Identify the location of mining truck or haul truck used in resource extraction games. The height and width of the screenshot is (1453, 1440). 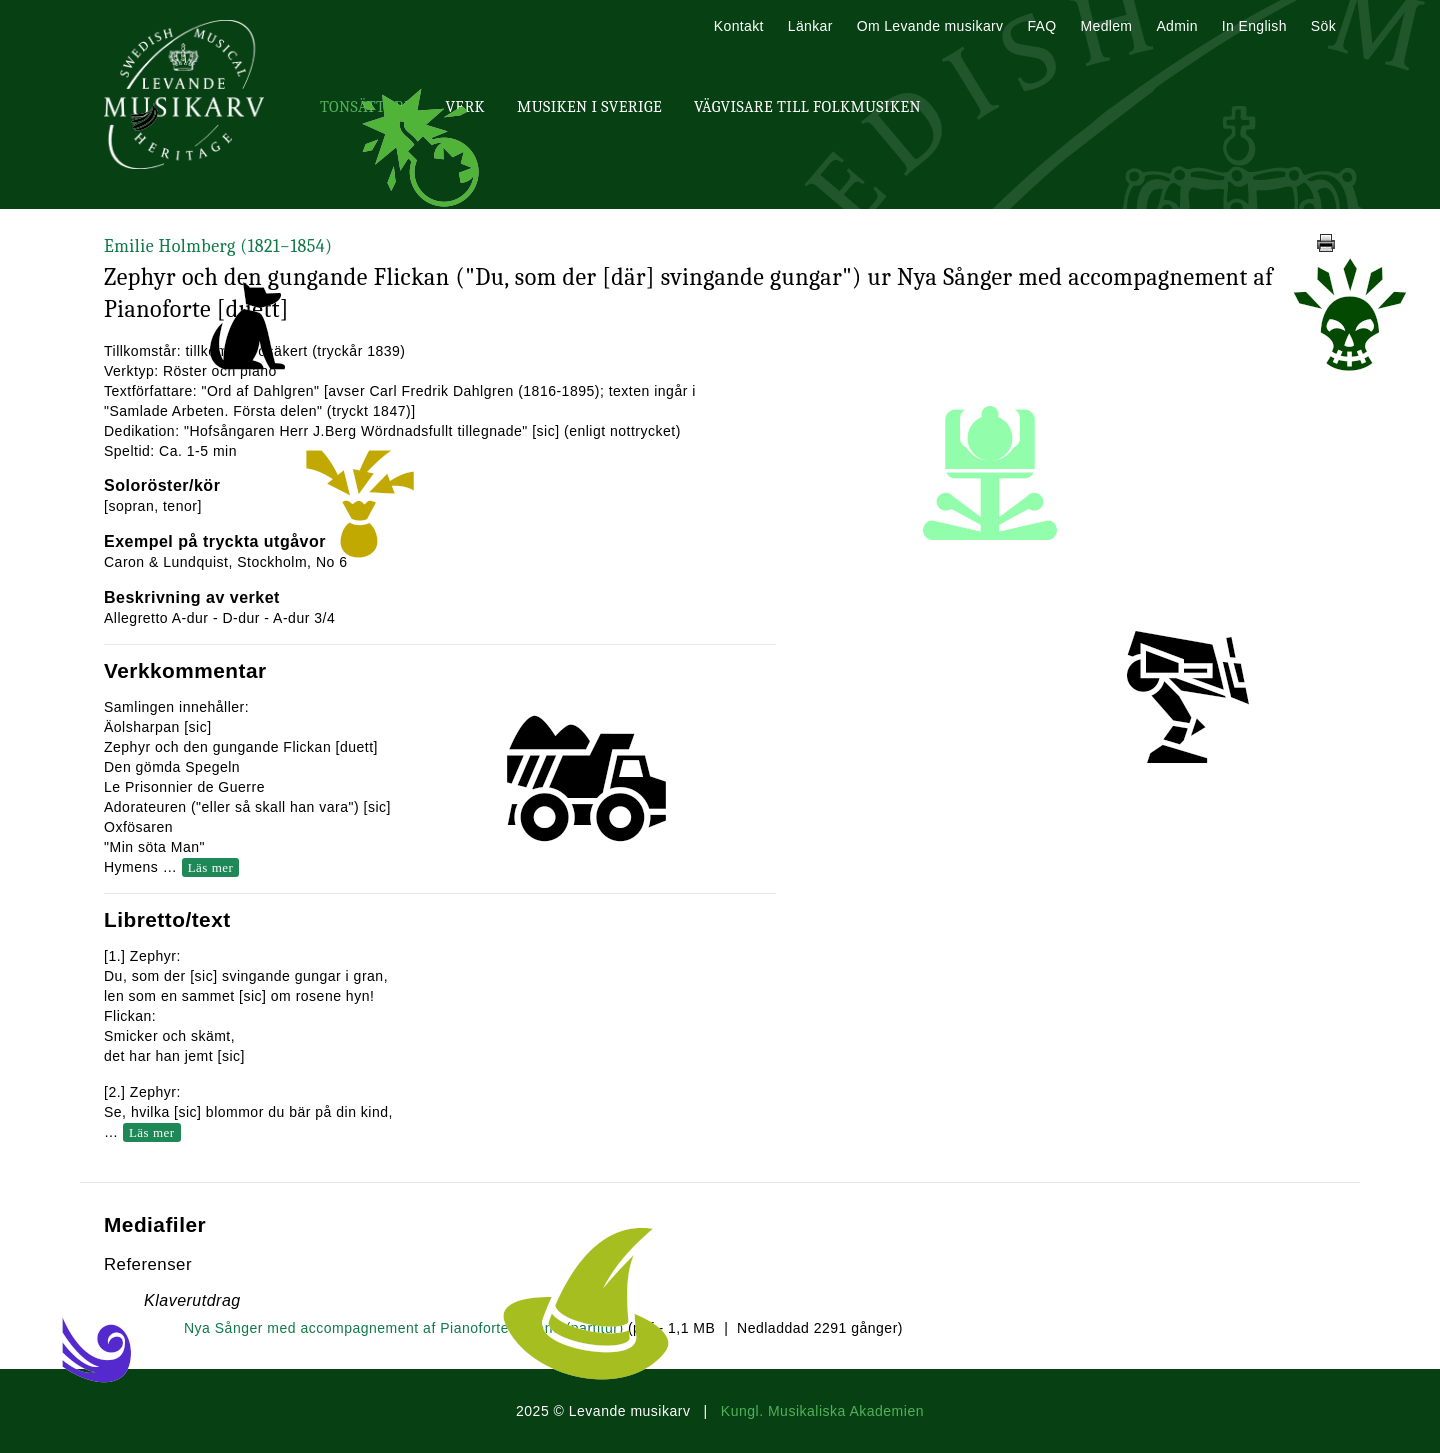
(586, 778).